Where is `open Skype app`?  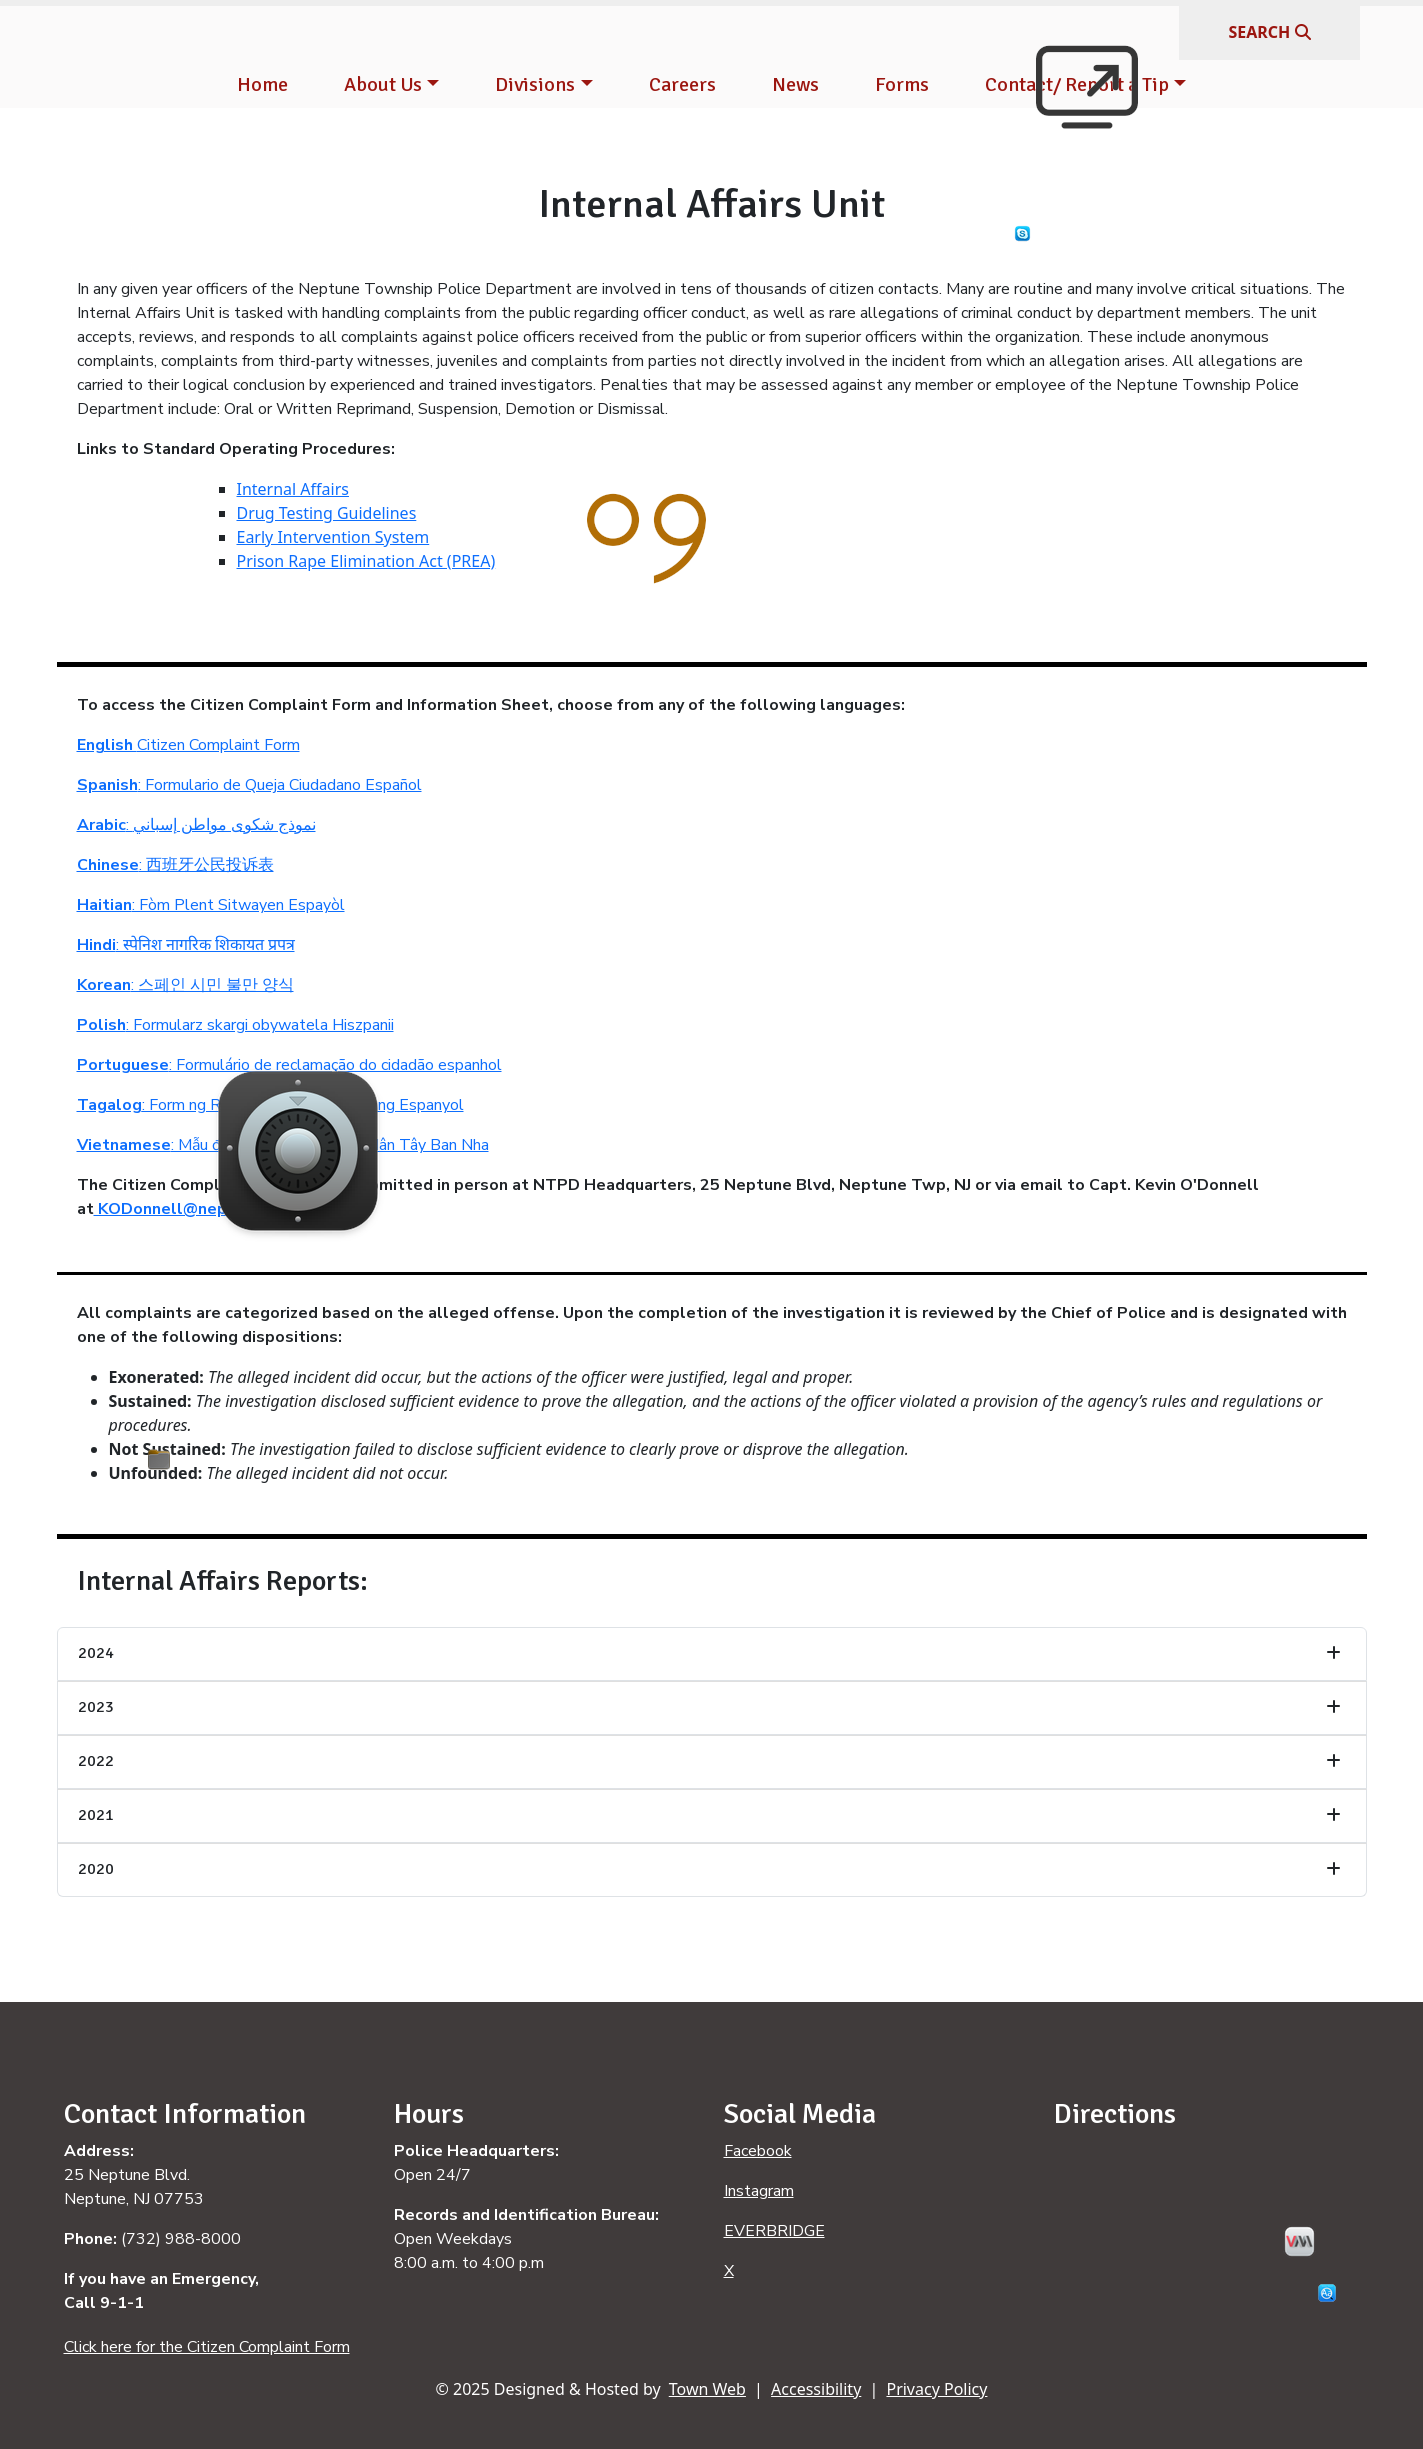 open Skype app is located at coordinates (1022, 233).